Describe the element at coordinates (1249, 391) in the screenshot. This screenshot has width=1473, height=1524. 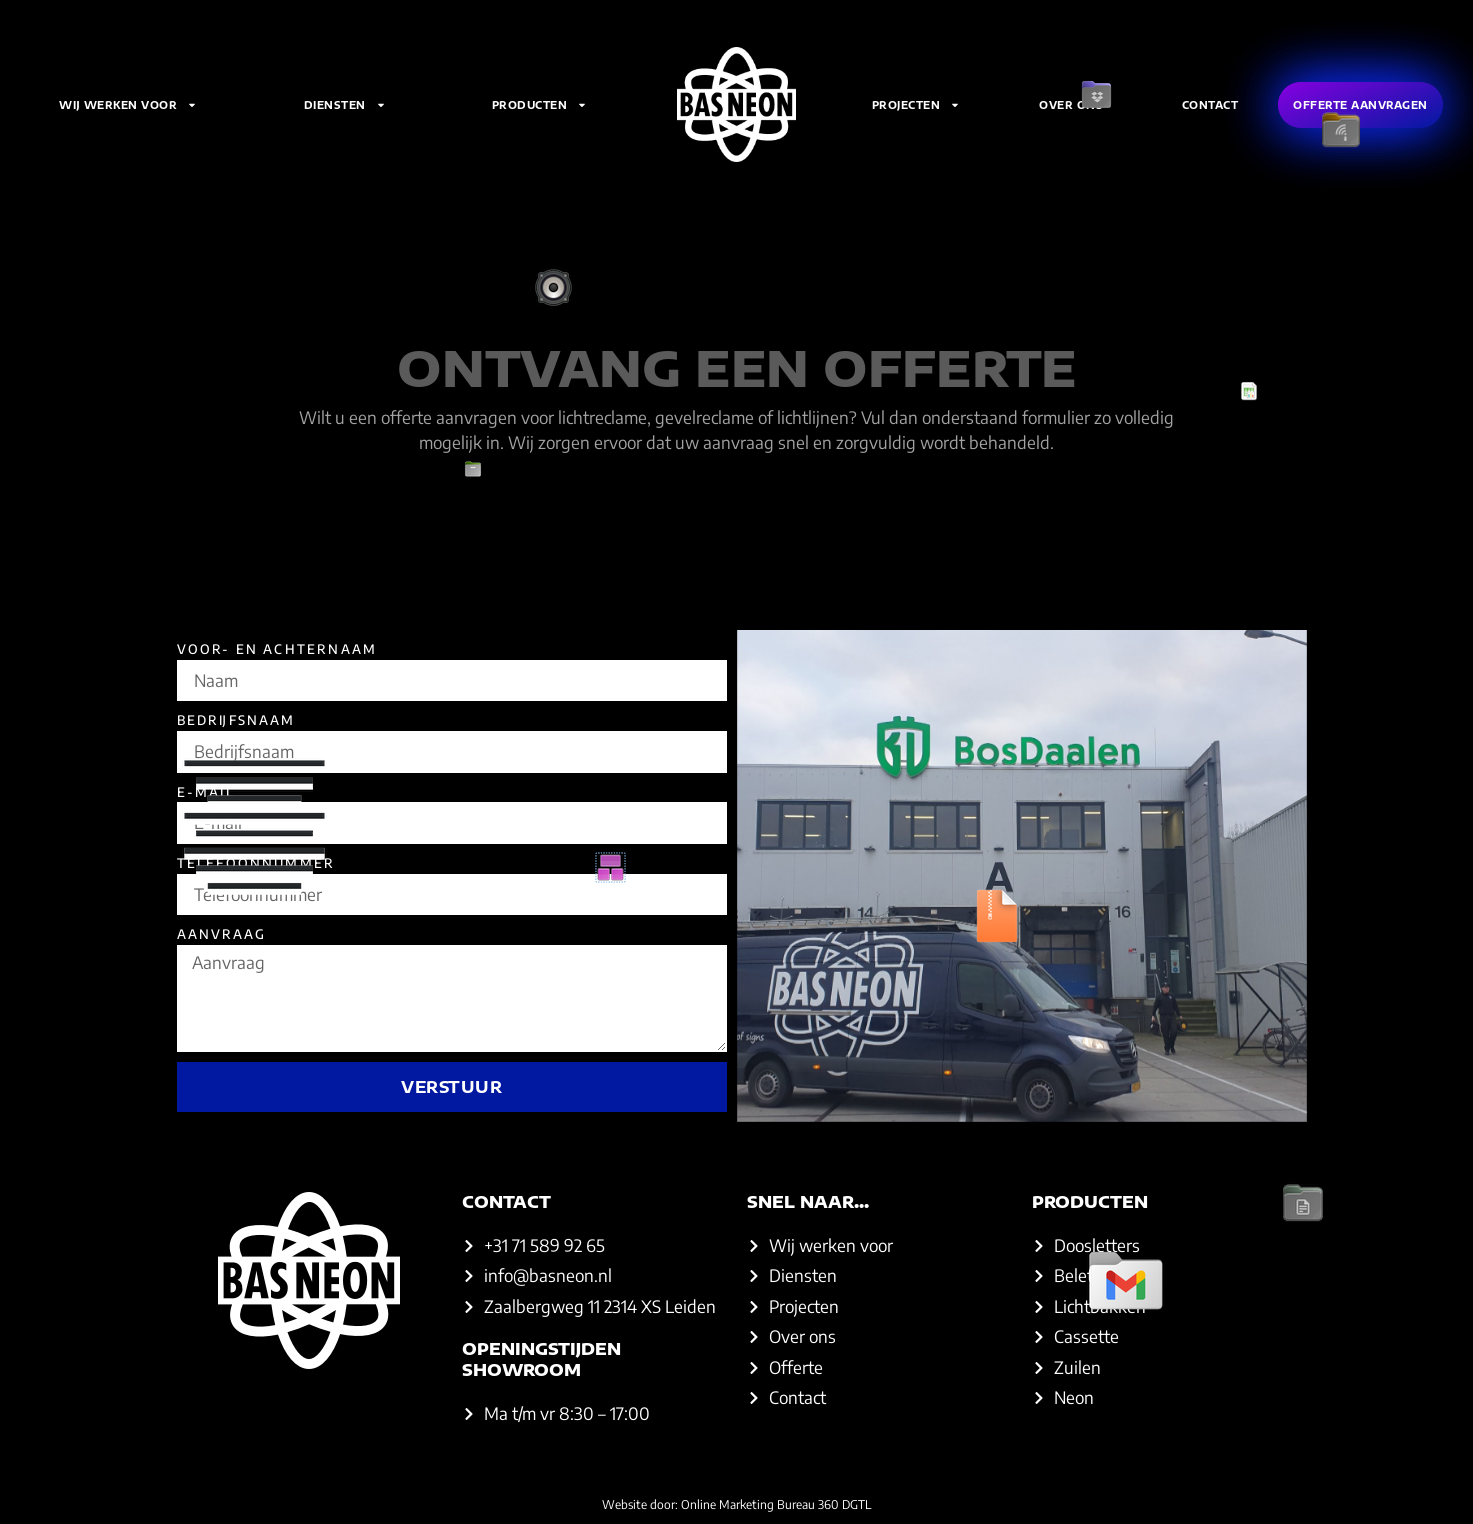
I see `open a spreadsheet file` at that location.